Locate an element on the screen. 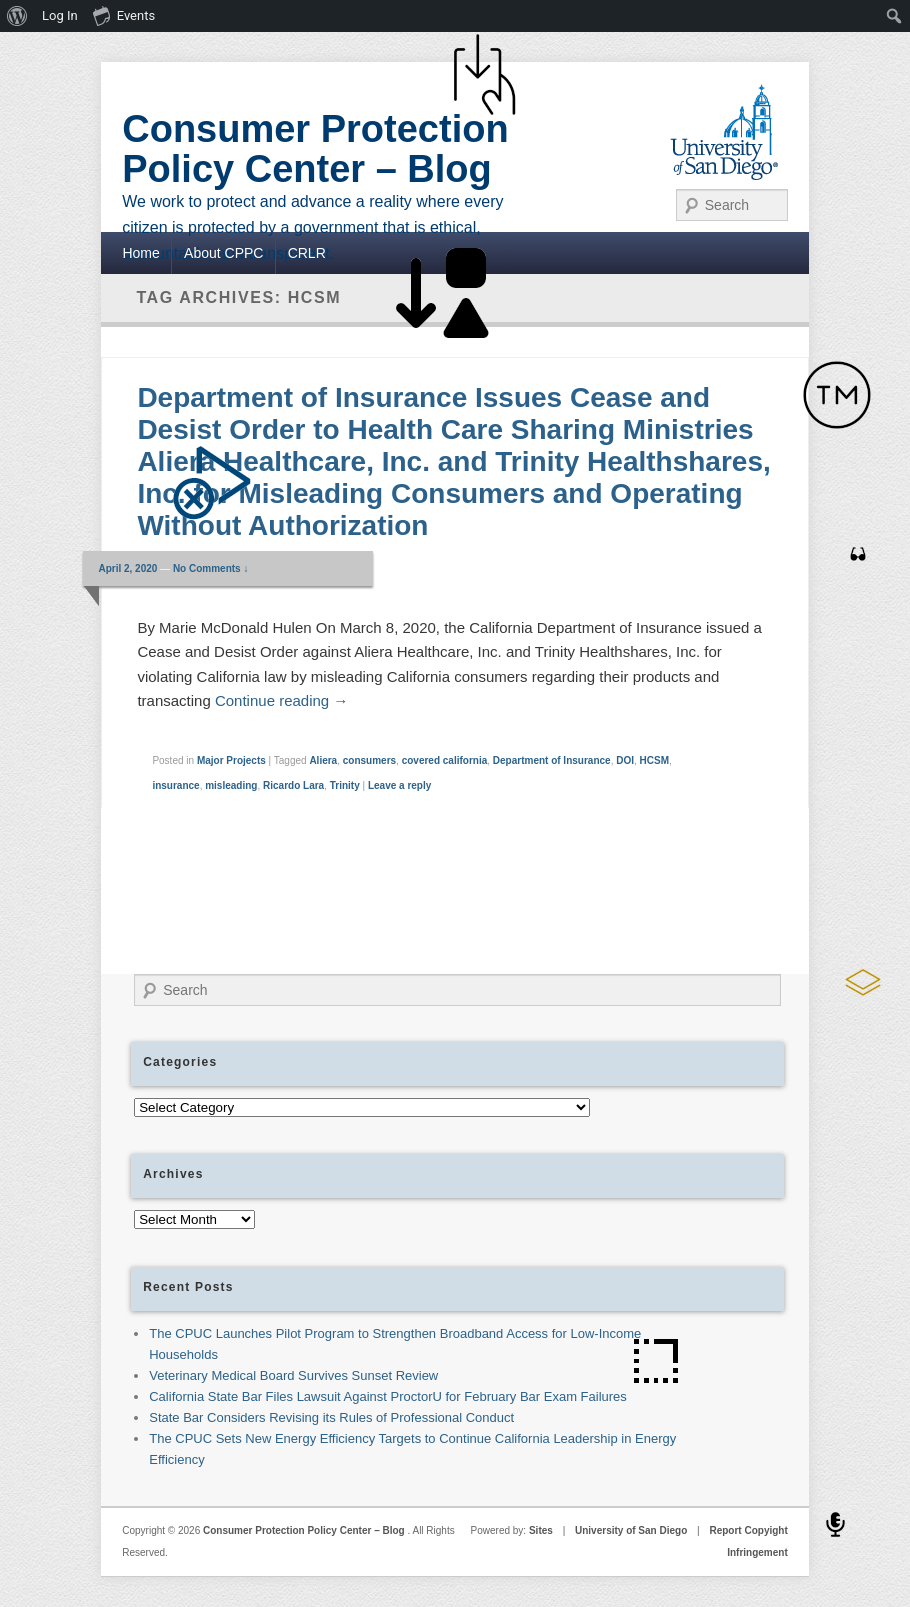 The width and height of the screenshot is (910, 1607). adjust corner radius of a shape or element is located at coordinates (656, 1361).